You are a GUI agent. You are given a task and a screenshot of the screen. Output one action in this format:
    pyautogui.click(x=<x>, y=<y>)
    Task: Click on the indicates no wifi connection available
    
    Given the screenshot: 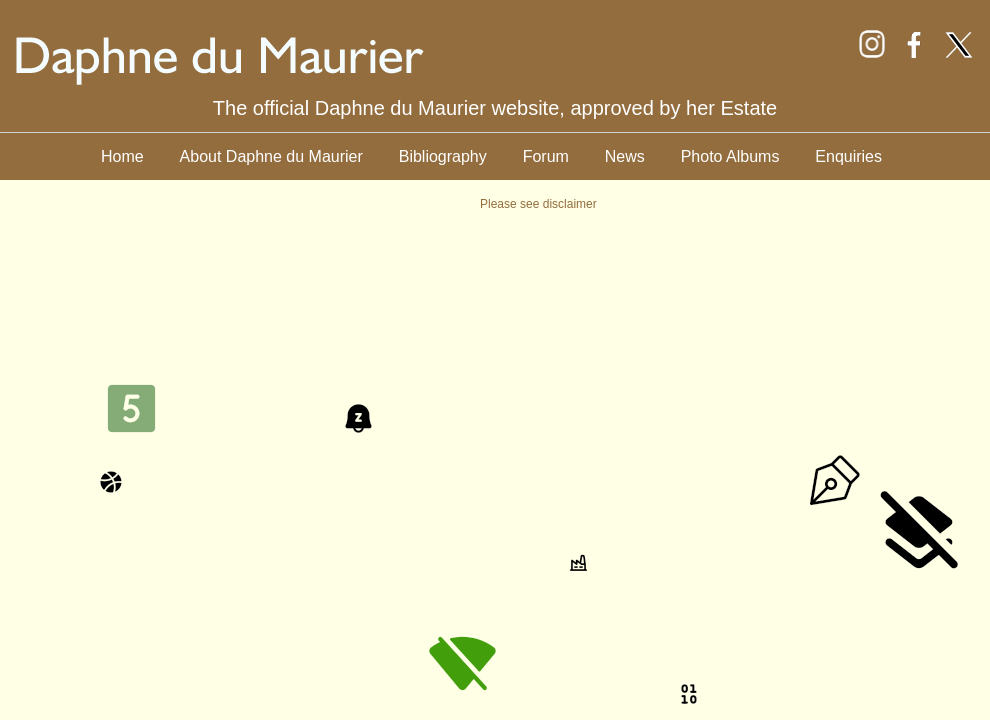 What is the action you would take?
    pyautogui.click(x=462, y=663)
    